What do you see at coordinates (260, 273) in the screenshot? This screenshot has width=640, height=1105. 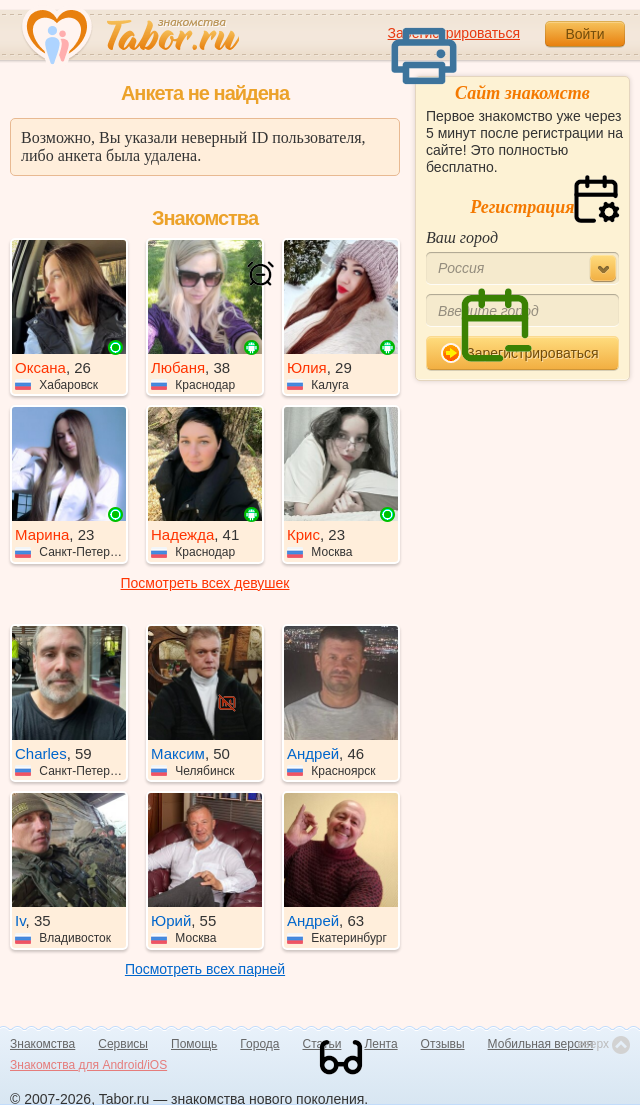 I see `remove or delete an alarm` at bounding box center [260, 273].